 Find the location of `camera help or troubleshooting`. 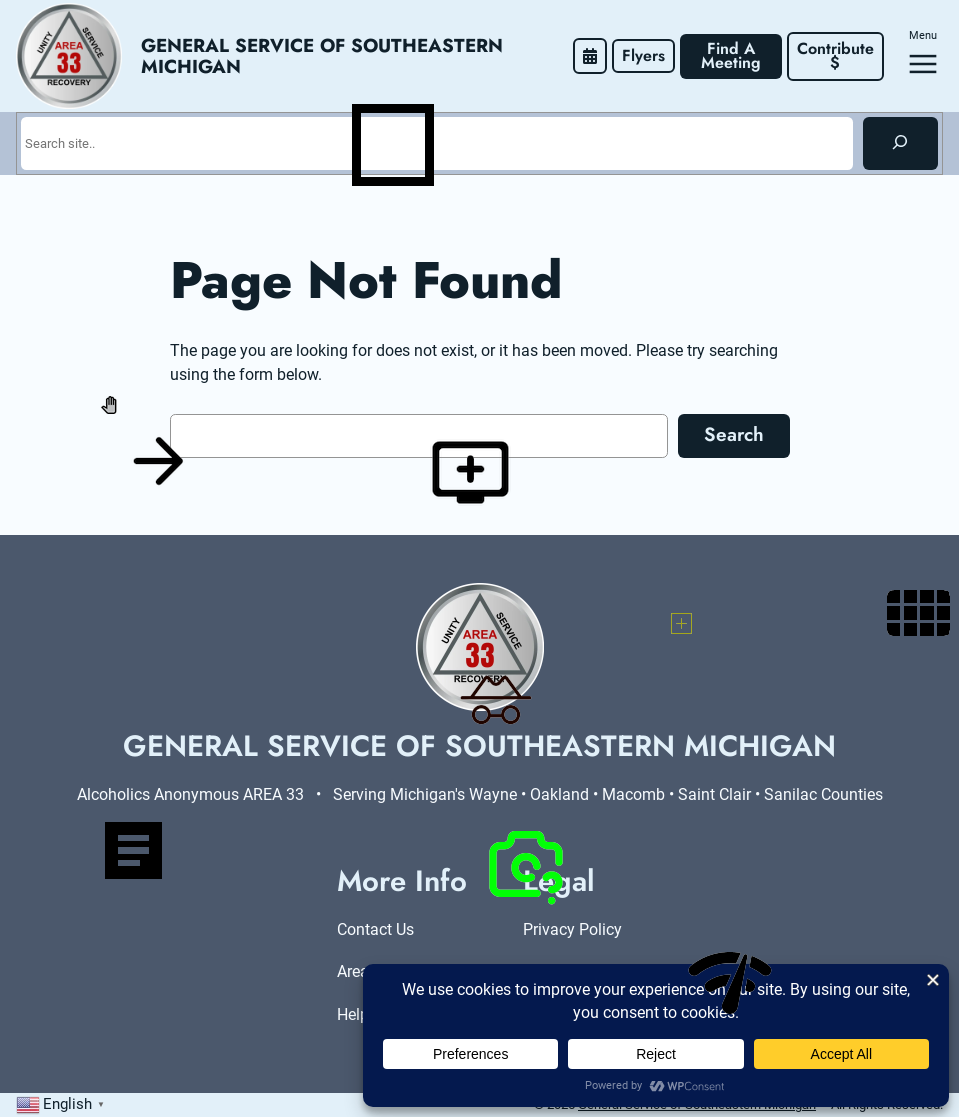

camera help or troubleshooting is located at coordinates (526, 864).